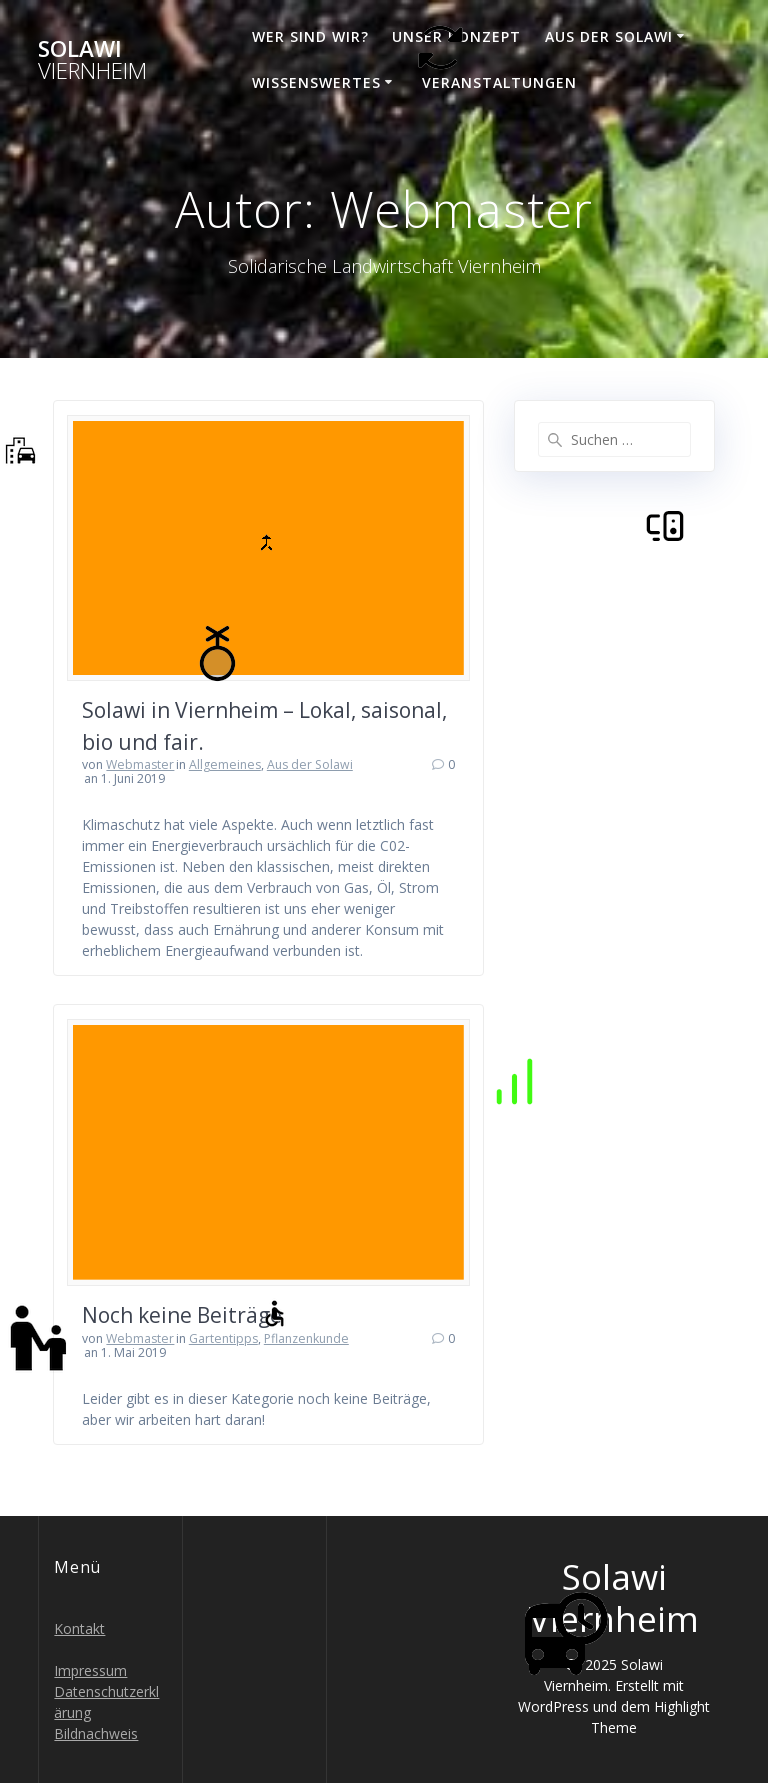 The height and width of the screenshot is (1783, 768). What do you see at coordinates (20, 450) in the screenshot?
I see `access transportation or commute options` at bounding box center [20, 450].